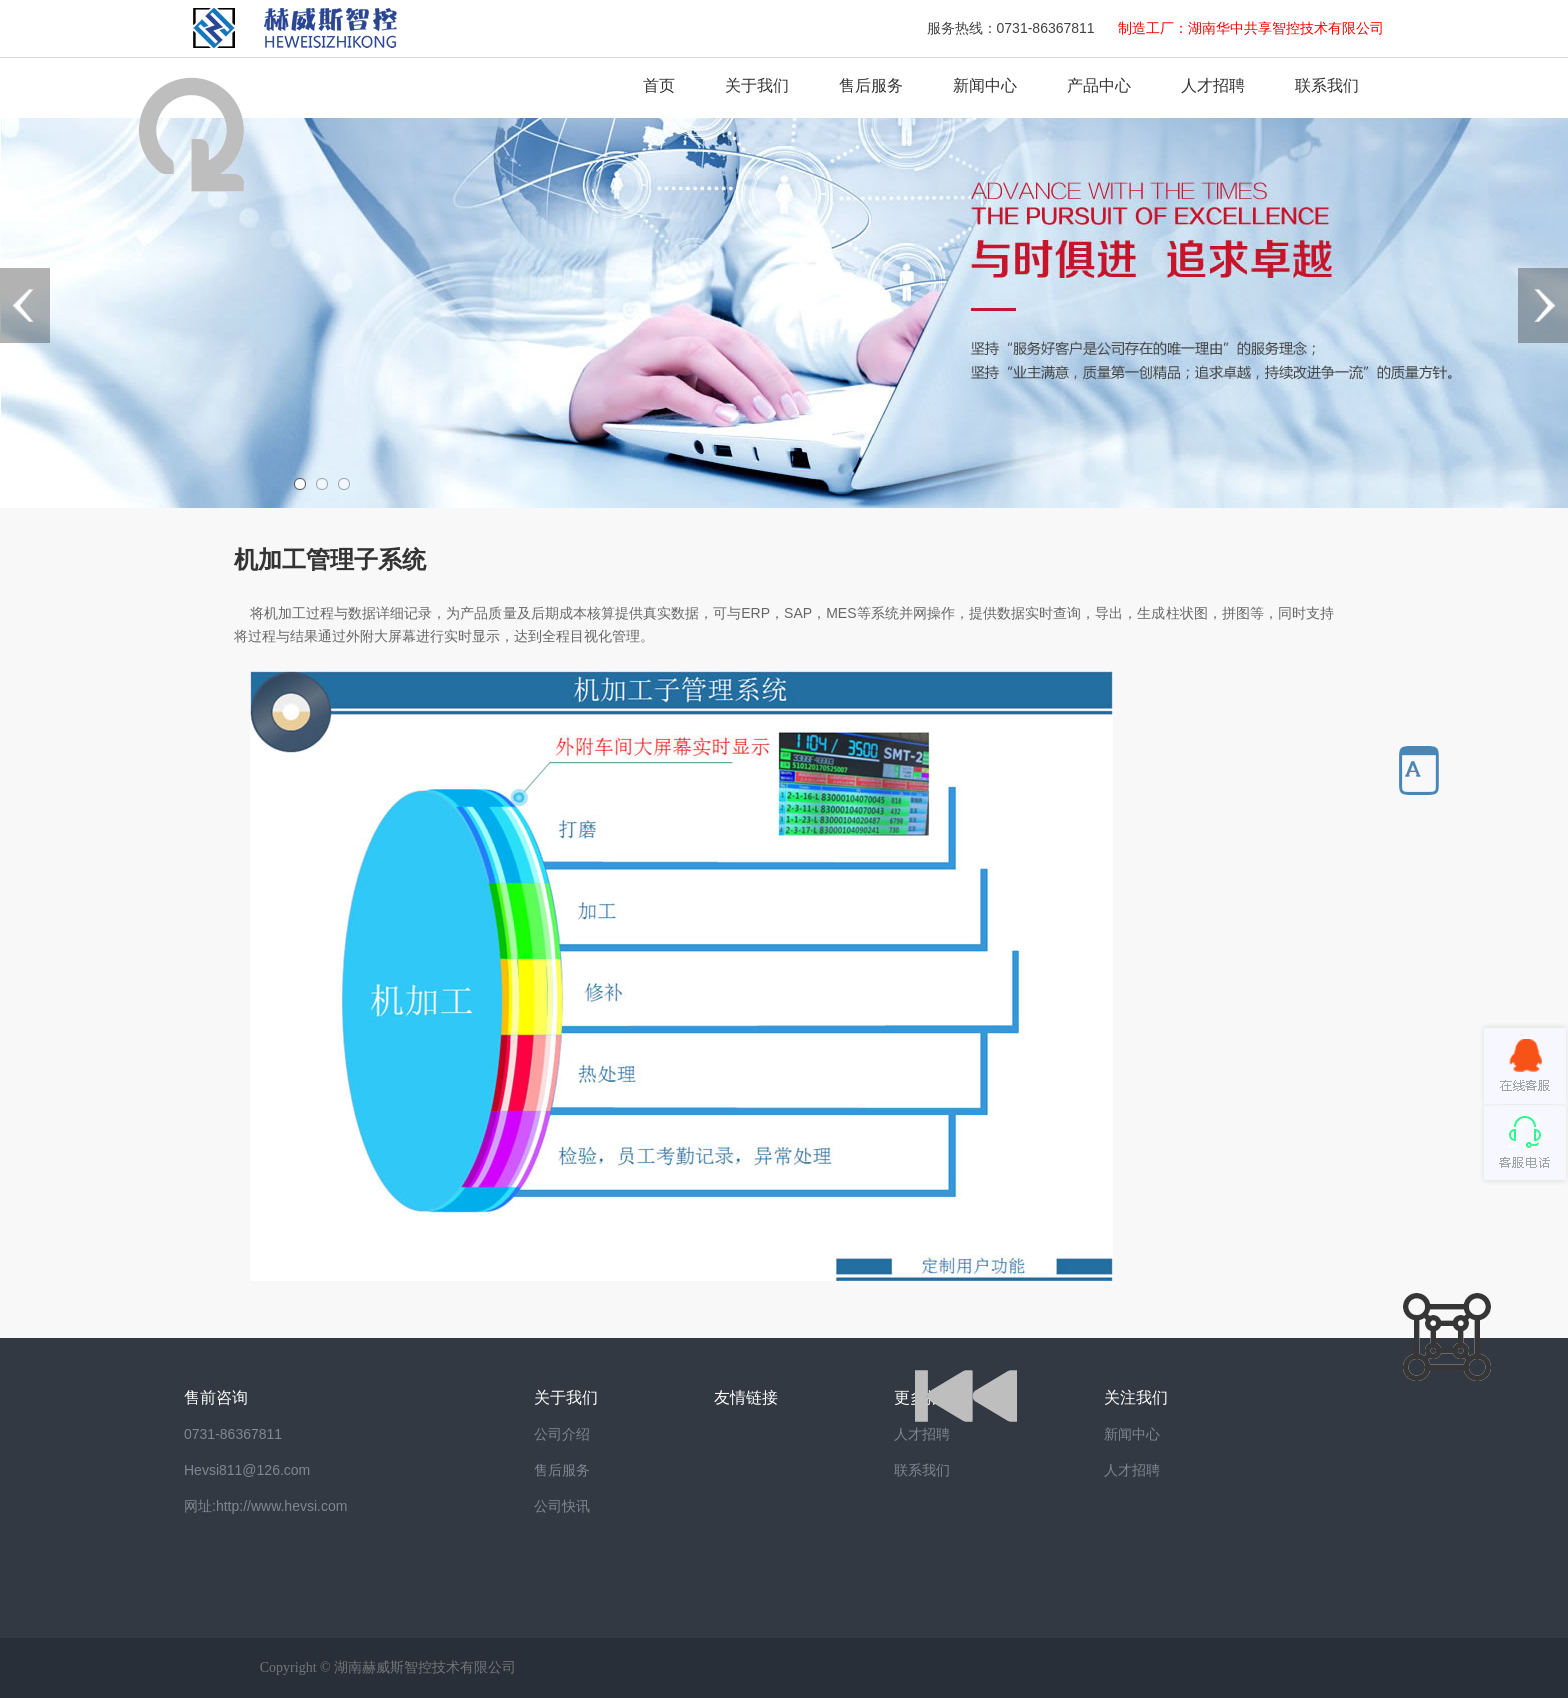 Image resolution: width=1568 pixels, height=1698 pixels. I want to click on screen rotation is enabled, so click(191, 139).